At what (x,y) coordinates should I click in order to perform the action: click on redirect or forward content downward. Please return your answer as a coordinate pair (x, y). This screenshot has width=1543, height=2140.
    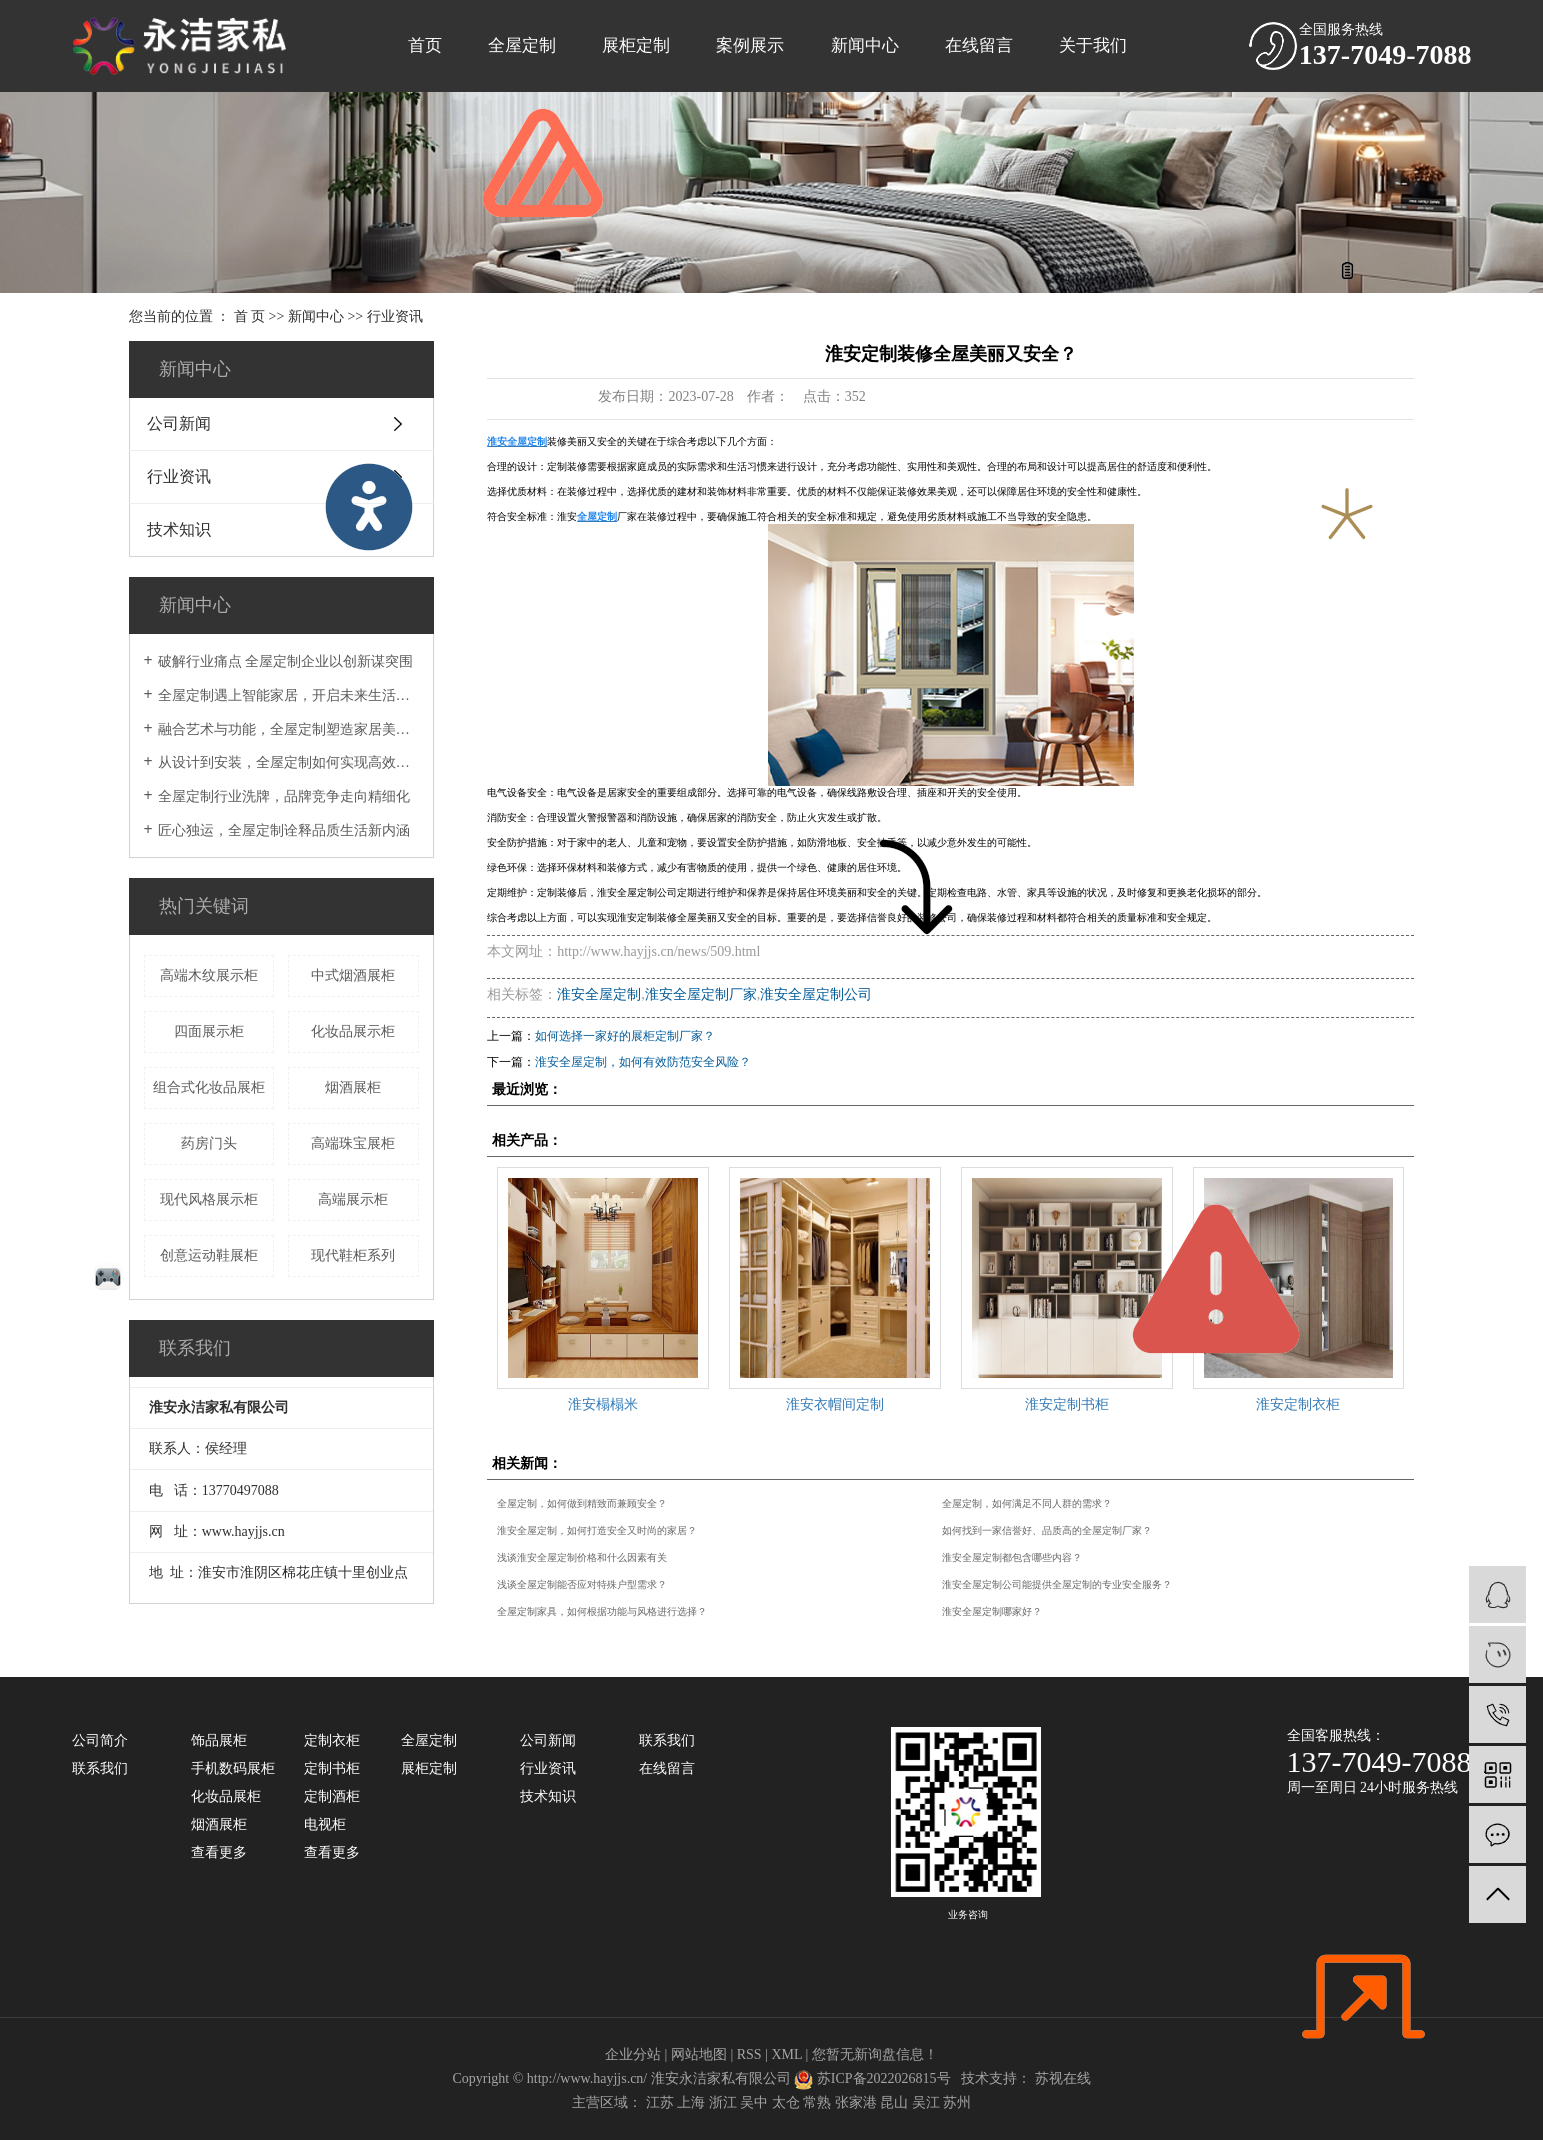
    Looking at the image, I should click on (916, 887).